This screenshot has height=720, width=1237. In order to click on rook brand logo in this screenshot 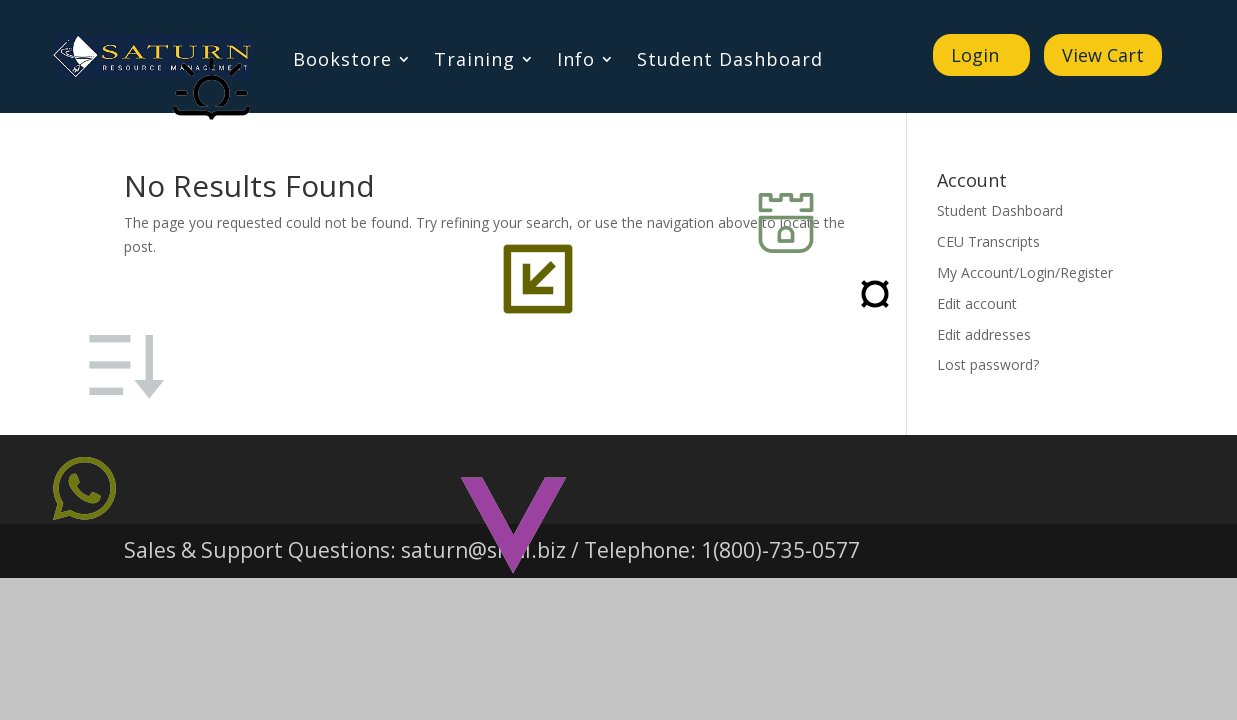, I will do `click(786, 223)`.